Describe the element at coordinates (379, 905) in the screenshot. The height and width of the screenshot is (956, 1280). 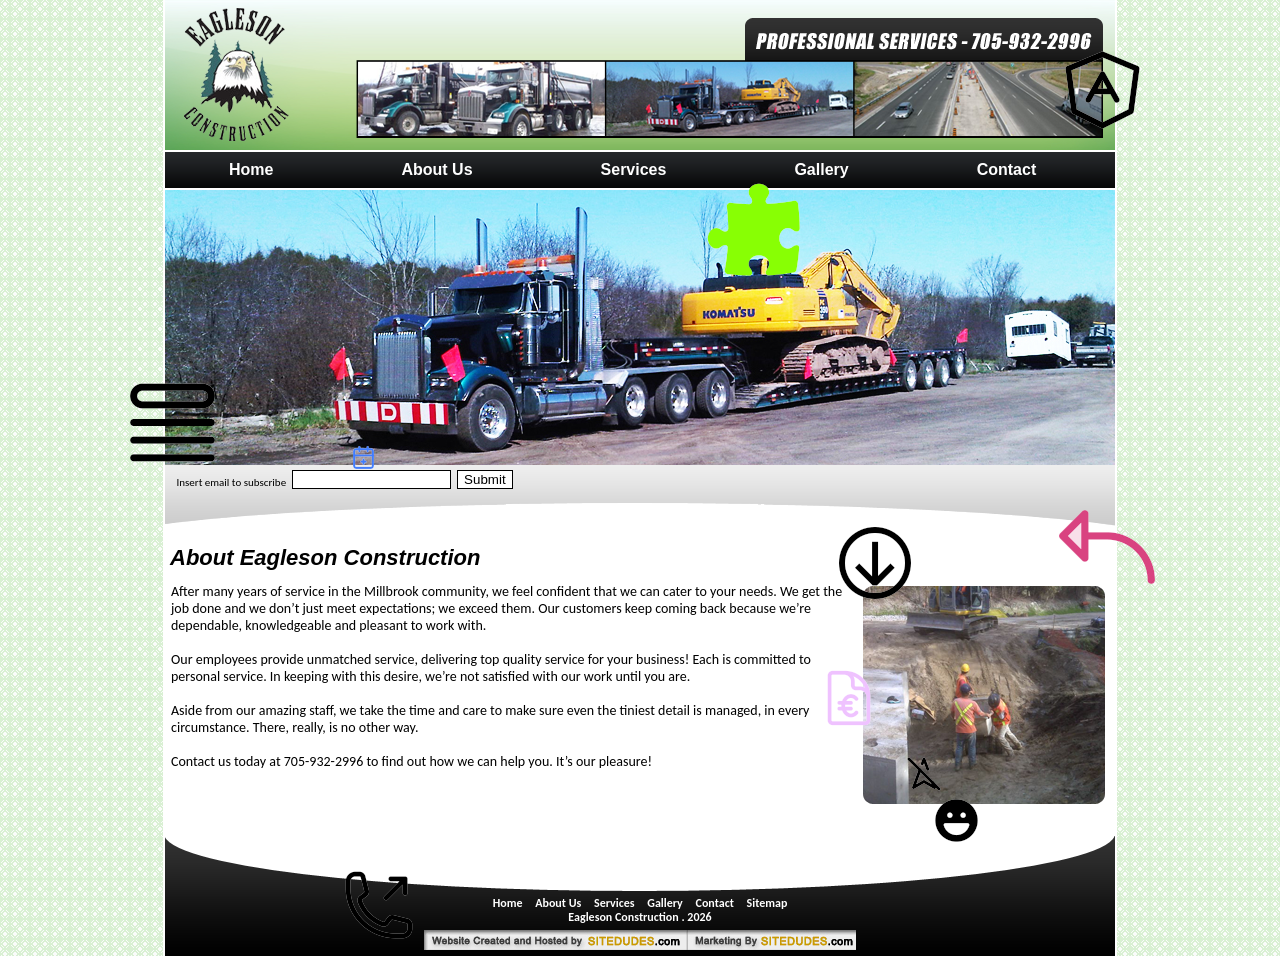
I see `make an outgoing call` at that location.